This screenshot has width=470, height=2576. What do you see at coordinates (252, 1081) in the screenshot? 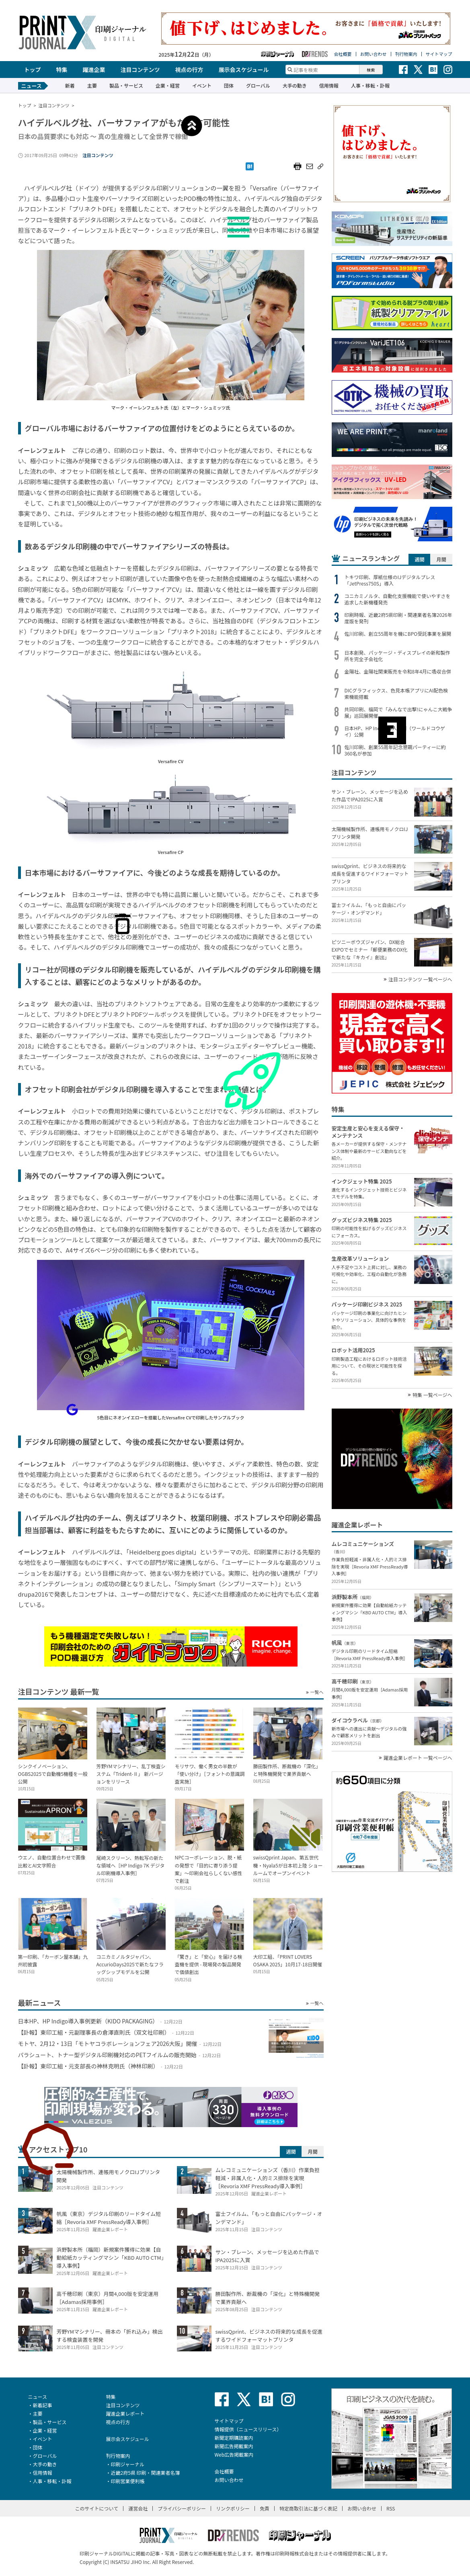
I see `launch or deploy an application` at bounding box center [252, 1081].